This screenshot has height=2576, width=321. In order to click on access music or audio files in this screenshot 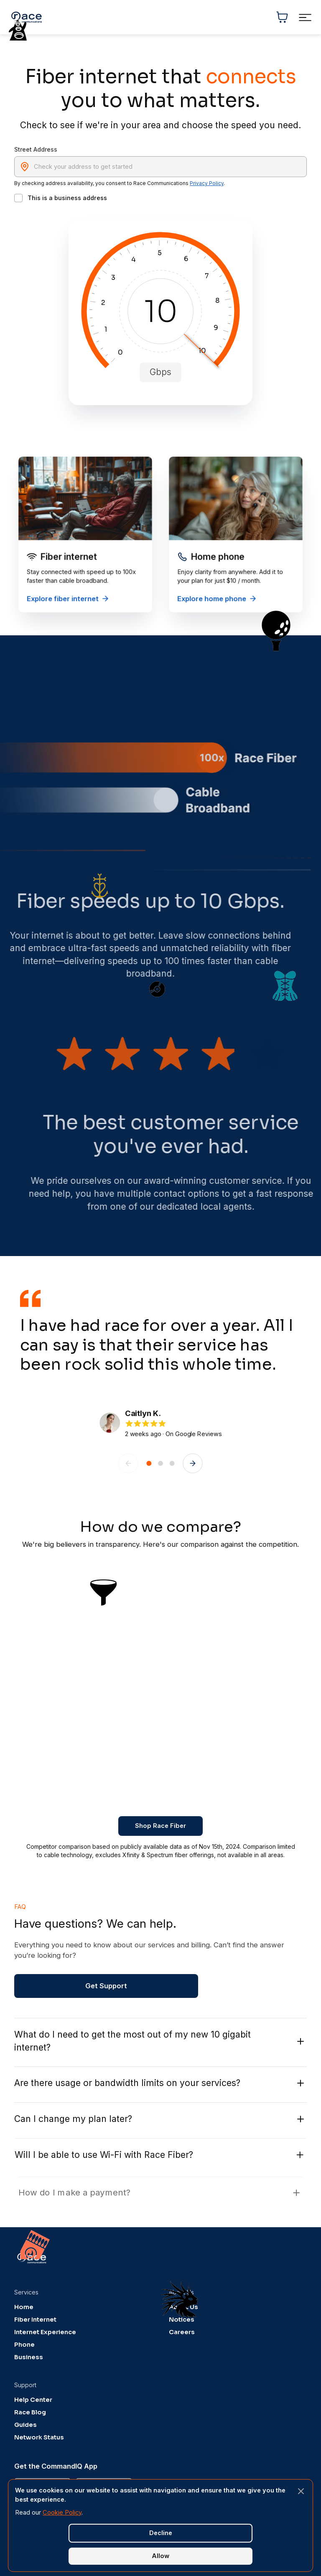, I will do `click(157, 989)`.